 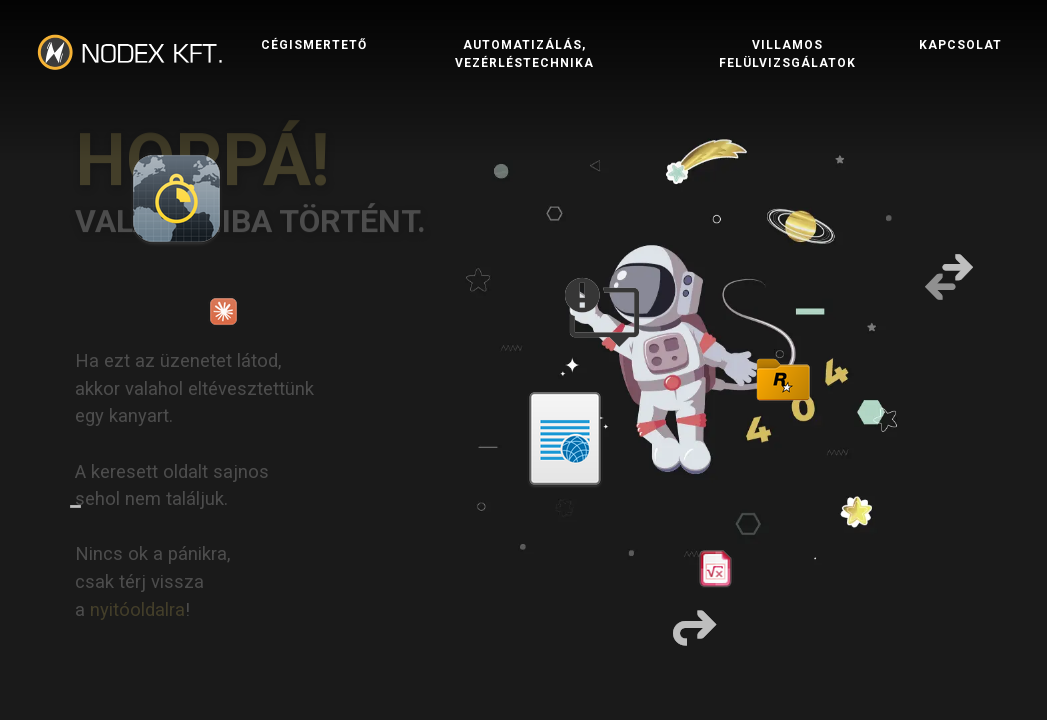 I want to click on redo last undone action, so click(x=694, y=628).